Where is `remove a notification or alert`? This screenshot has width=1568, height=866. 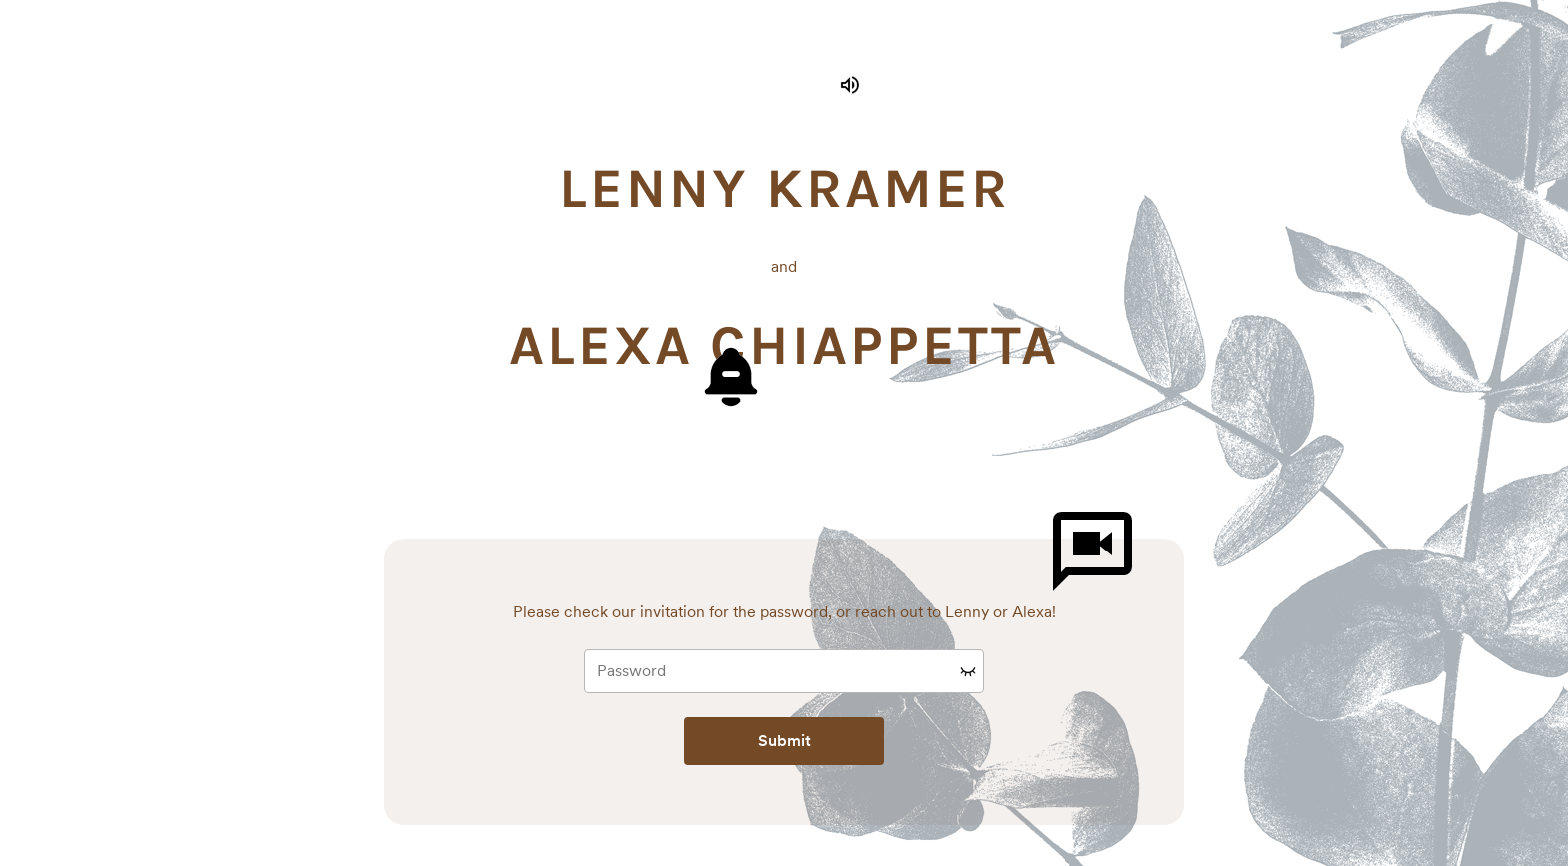 remove a notification or alert is located at coordinates (731, 377).